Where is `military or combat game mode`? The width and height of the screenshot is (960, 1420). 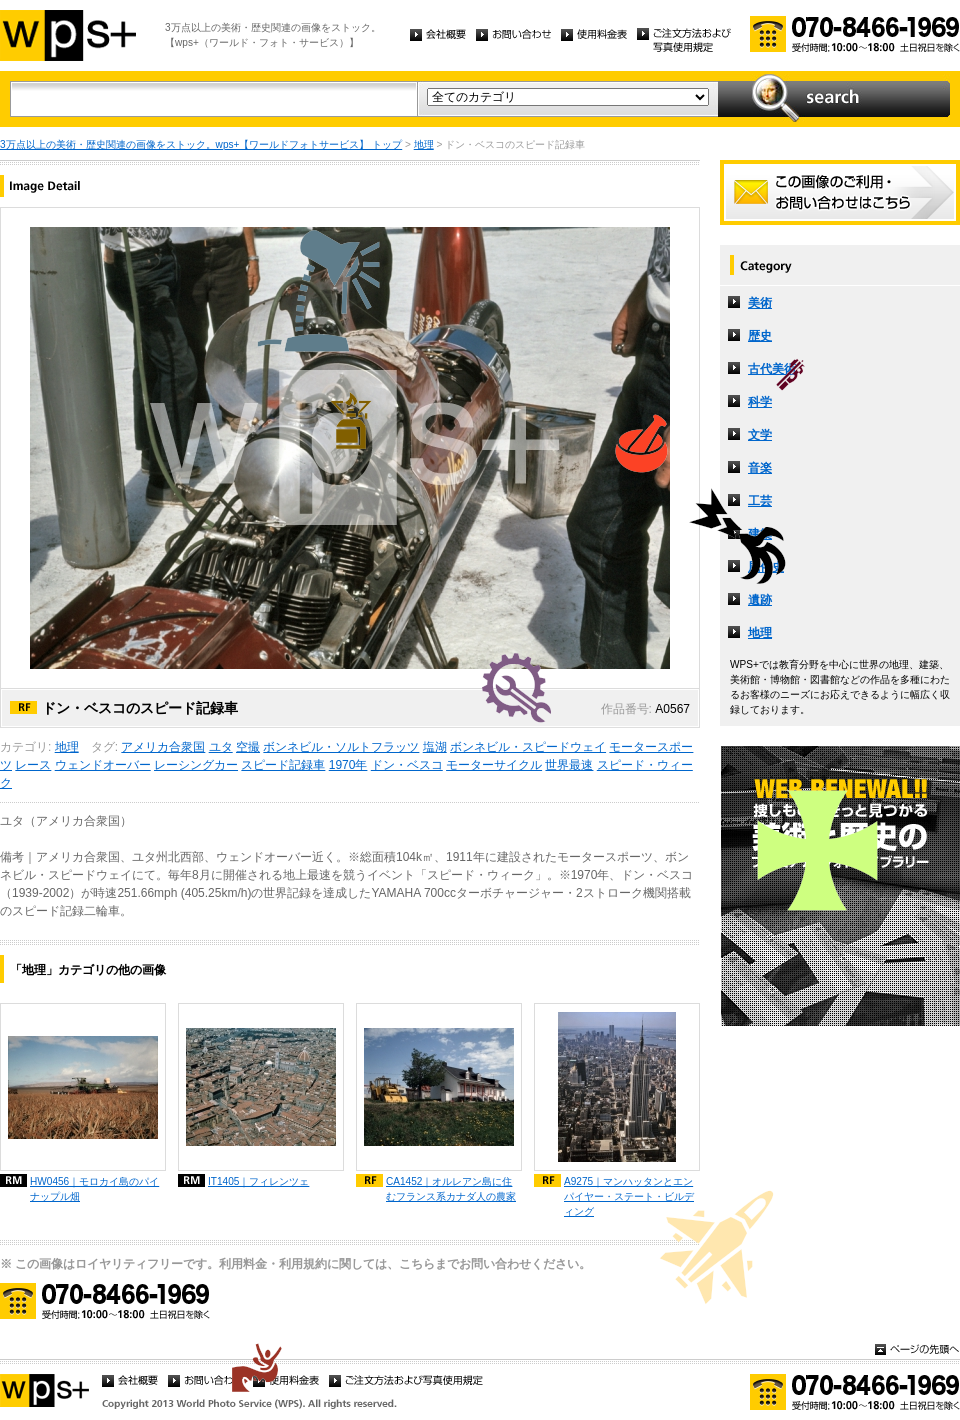 military or combat game mode is located at coordinates (716, 1247).